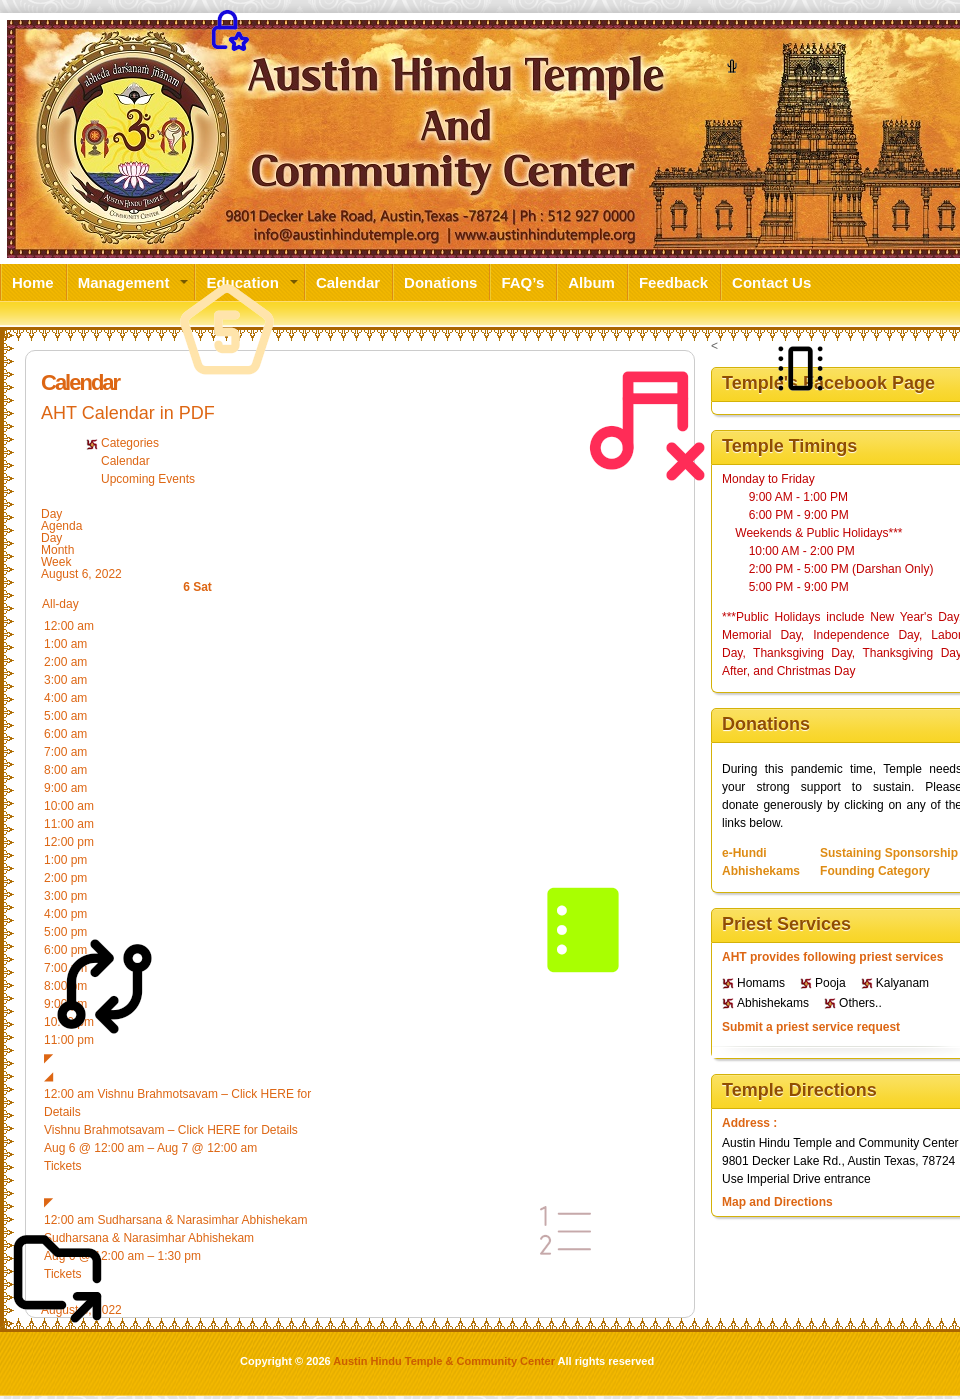 The height and width of the screenshot is (1399, 960). Describe the element at coordinates (800, 368) in the screenshot. I see `view container or box element` at that location.